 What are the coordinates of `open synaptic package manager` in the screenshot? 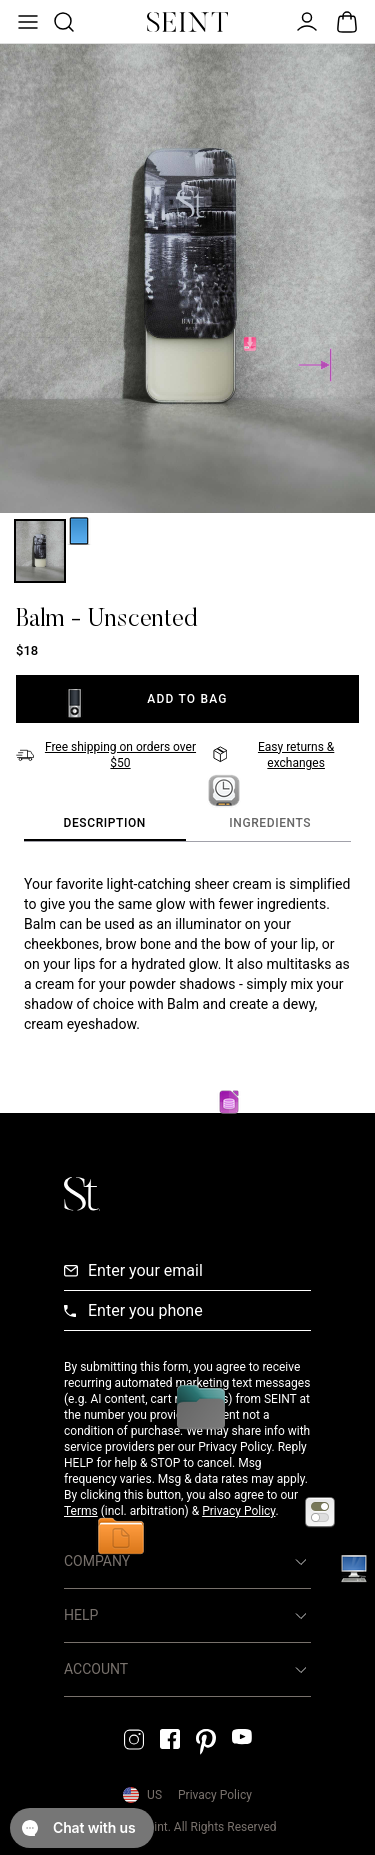 It's located at (250, 344).